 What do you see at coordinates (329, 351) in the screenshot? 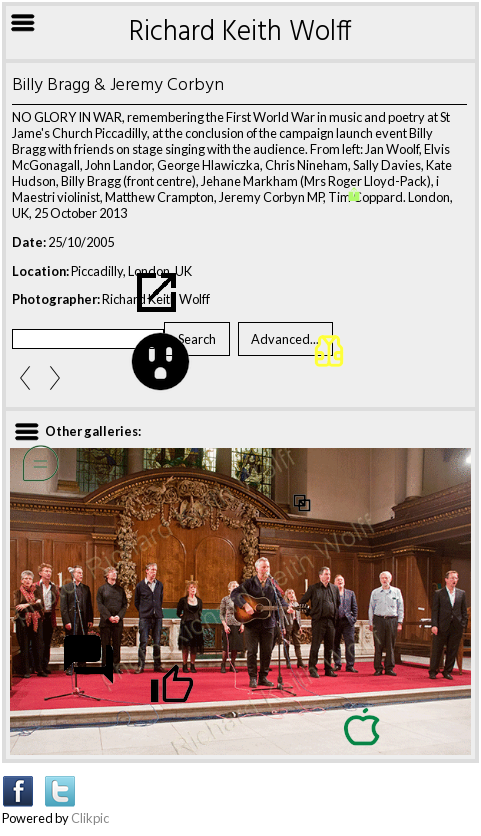
I see `view outerwear or jacket options` at bounding box center [329, 351].